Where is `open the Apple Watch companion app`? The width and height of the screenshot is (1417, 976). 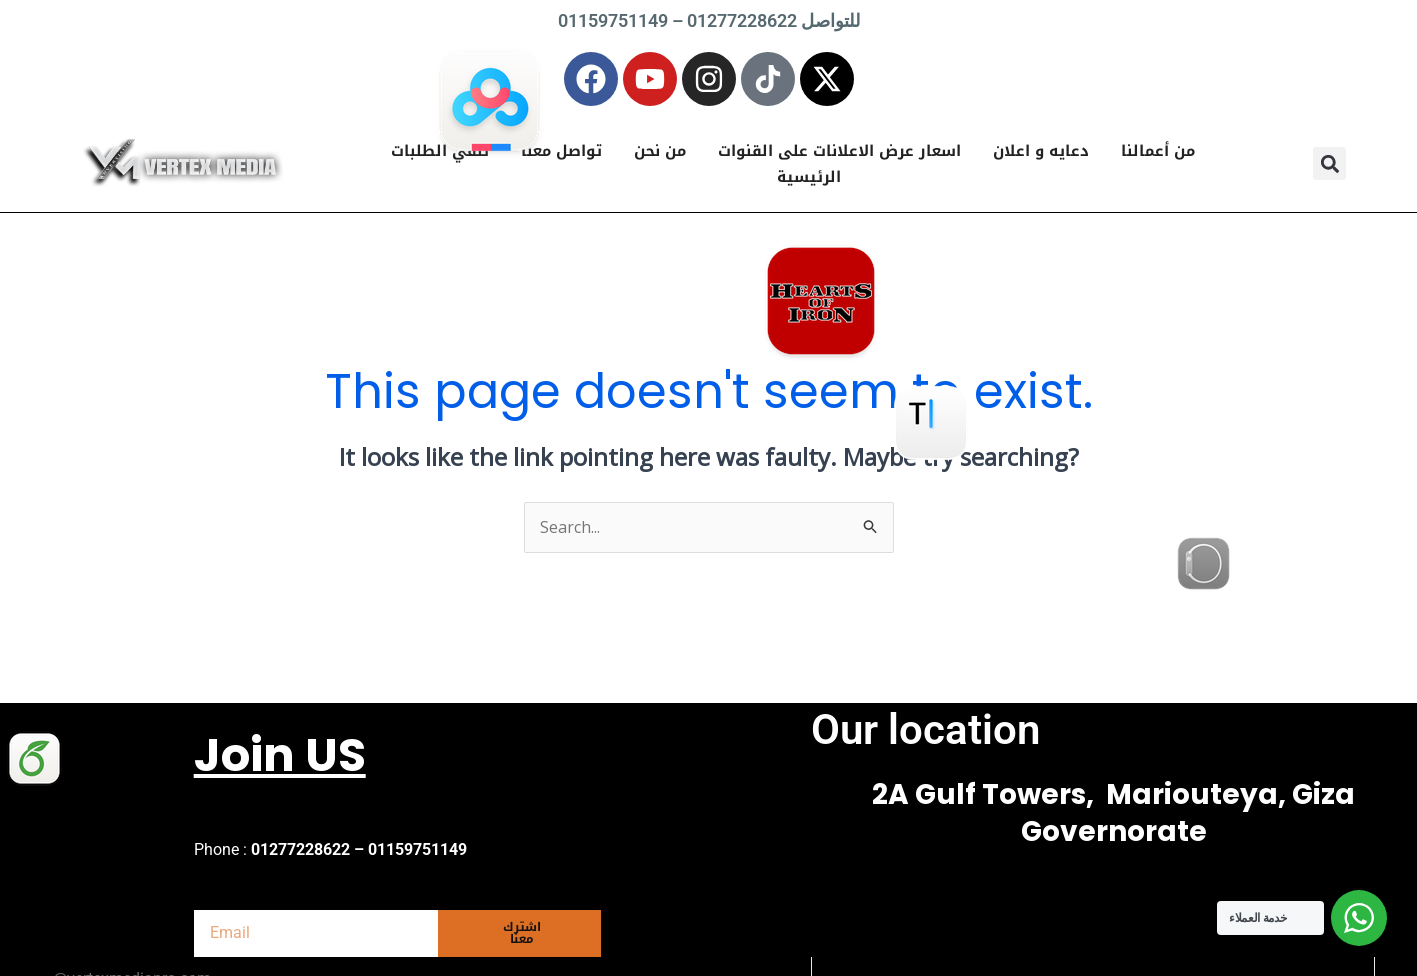
open the Apple Watch companion app is located at coordinates (1203, 563).